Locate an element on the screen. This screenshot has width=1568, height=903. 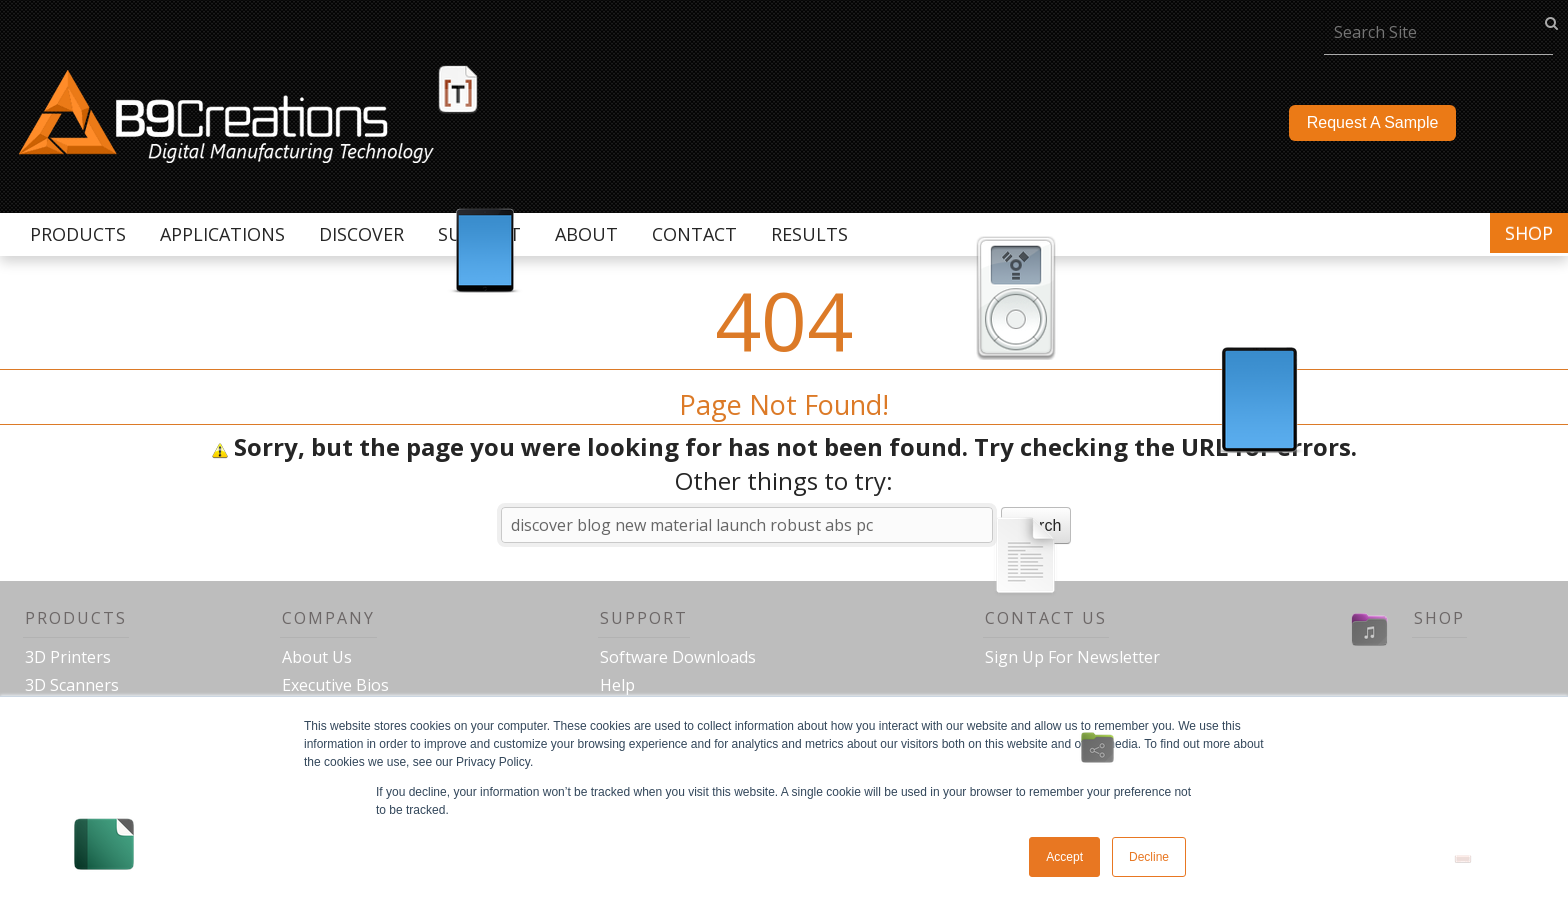
bluetooth keyboard connected is located at coordinates (1463, 859).